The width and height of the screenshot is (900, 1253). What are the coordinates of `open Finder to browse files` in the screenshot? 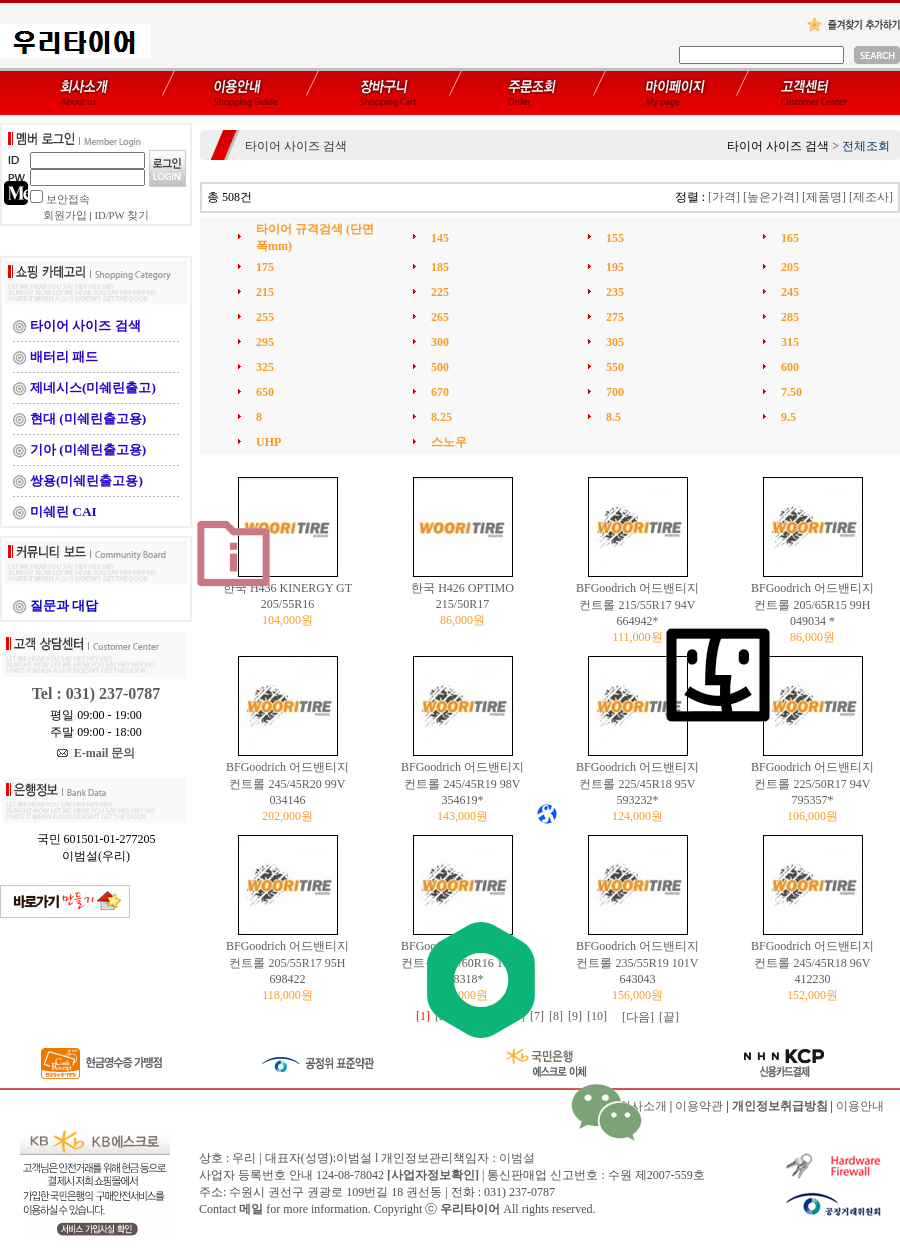 It's located at (718, 675).